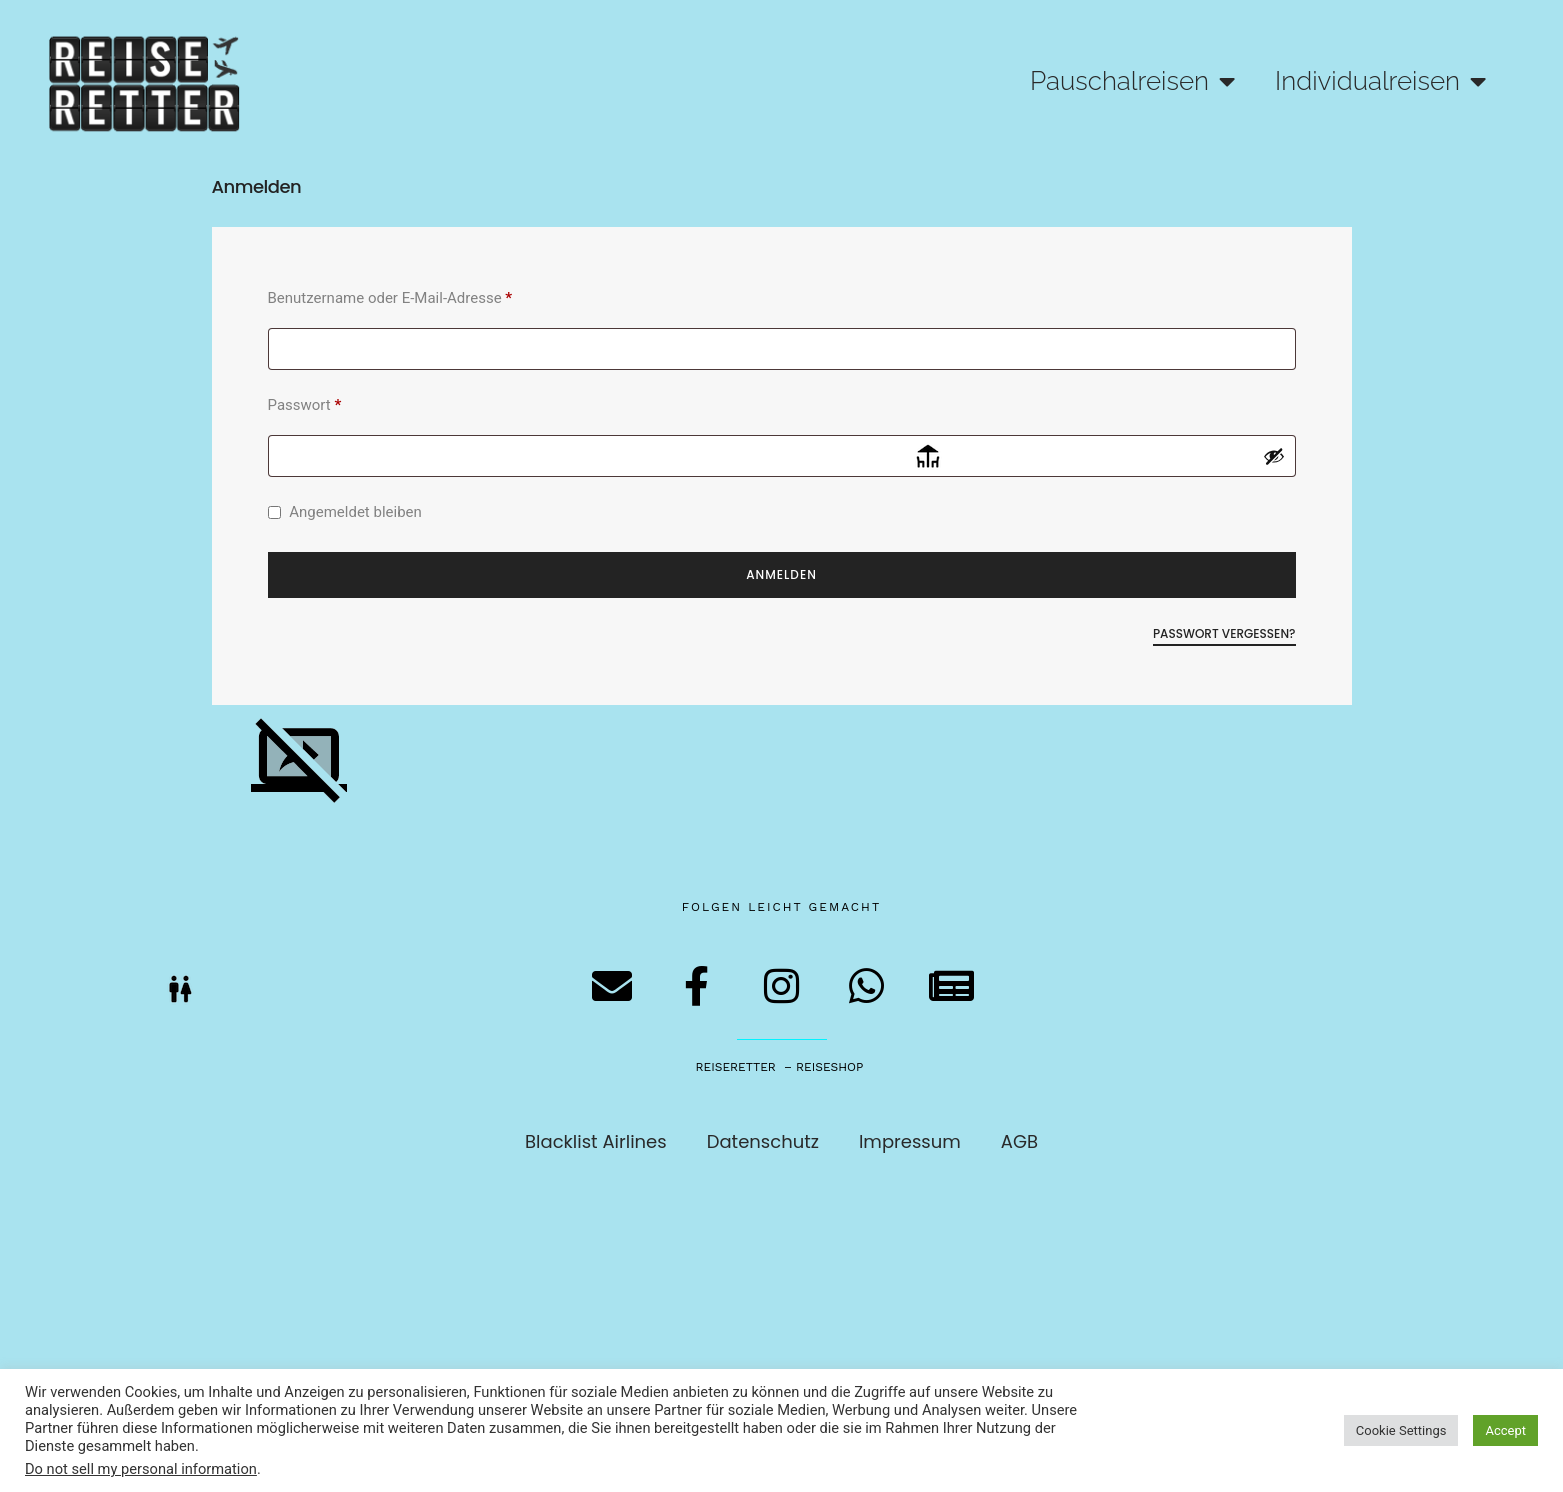 This screenshot has height=1492, width=1563. I want to click on stop sharing your screen, so click(299, 760).